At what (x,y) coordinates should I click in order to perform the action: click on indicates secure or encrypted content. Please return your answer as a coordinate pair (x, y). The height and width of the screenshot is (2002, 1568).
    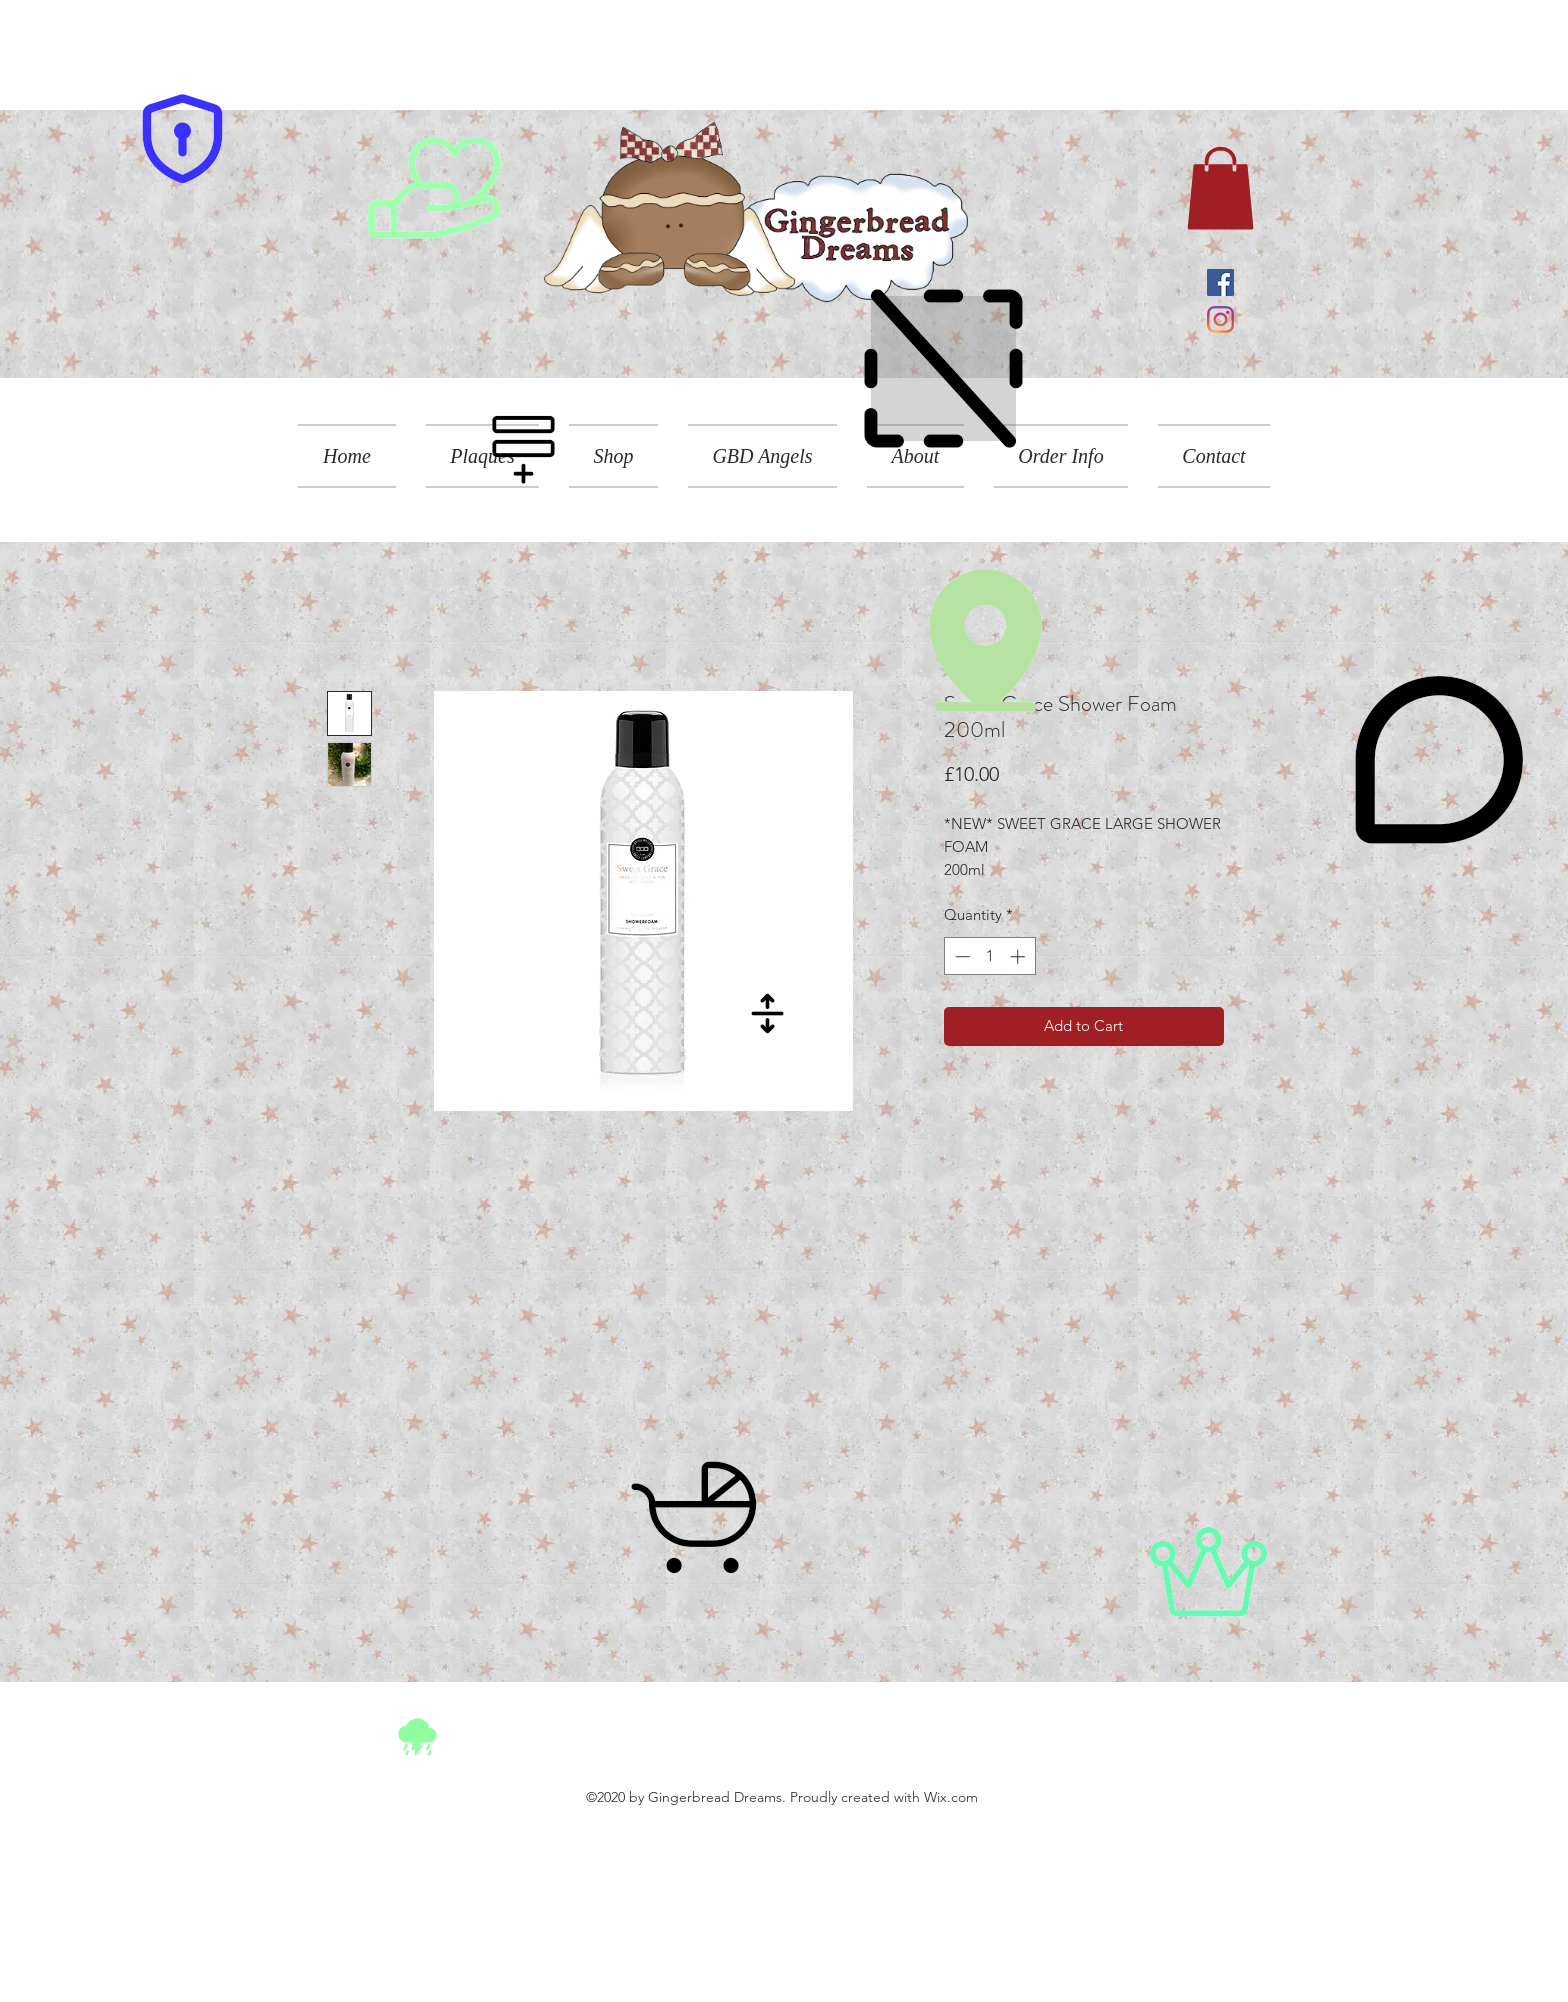
    Looking at the image, I should click on (182, 139).